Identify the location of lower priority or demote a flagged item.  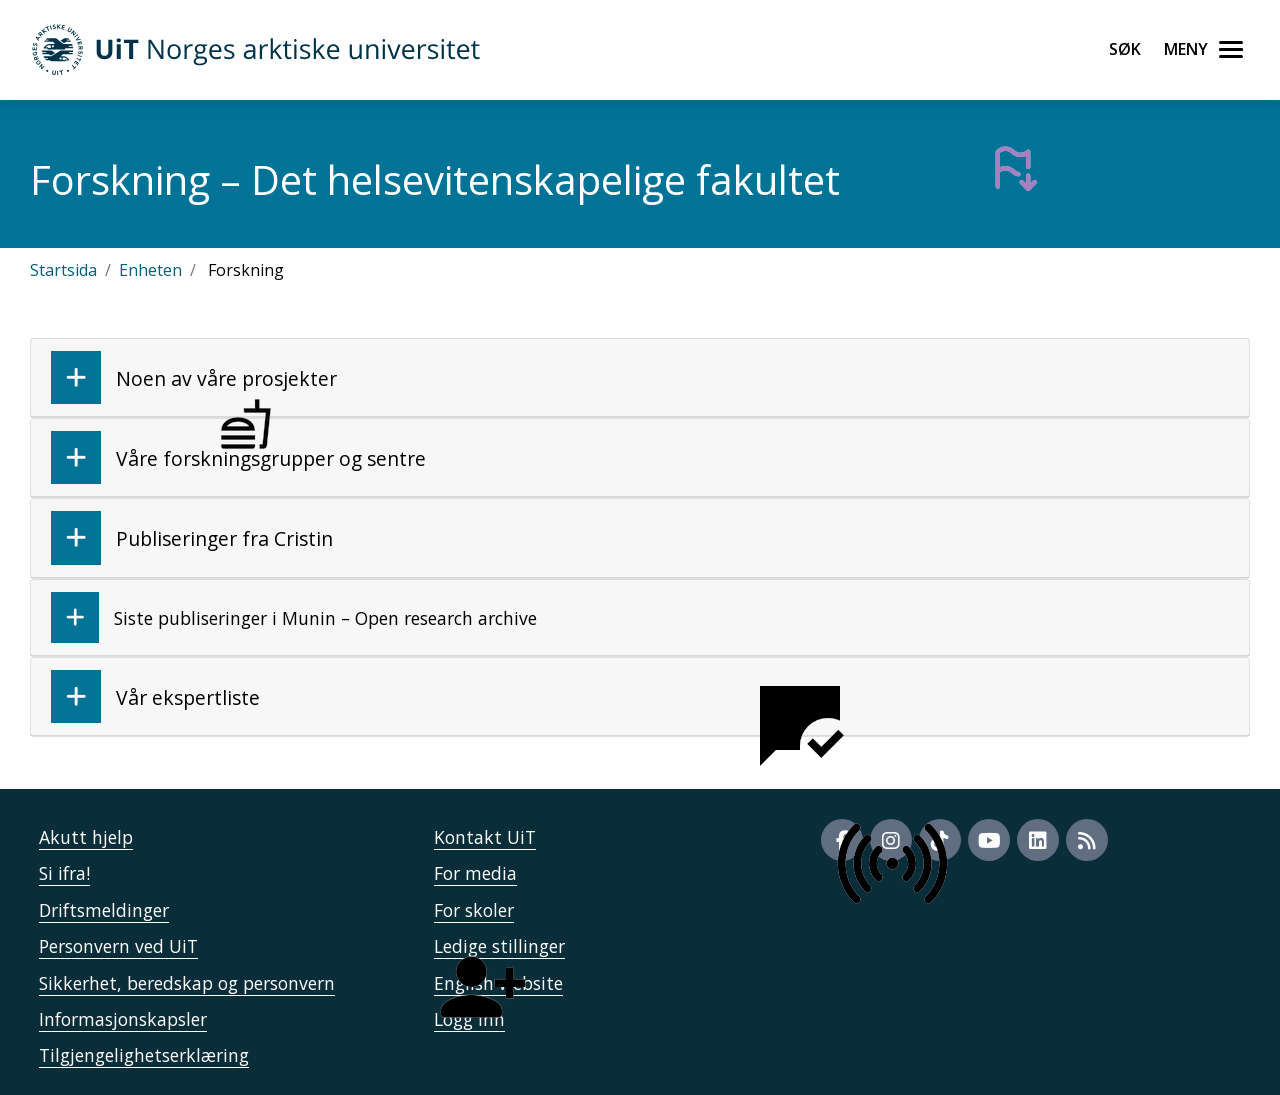
(1013, 167).